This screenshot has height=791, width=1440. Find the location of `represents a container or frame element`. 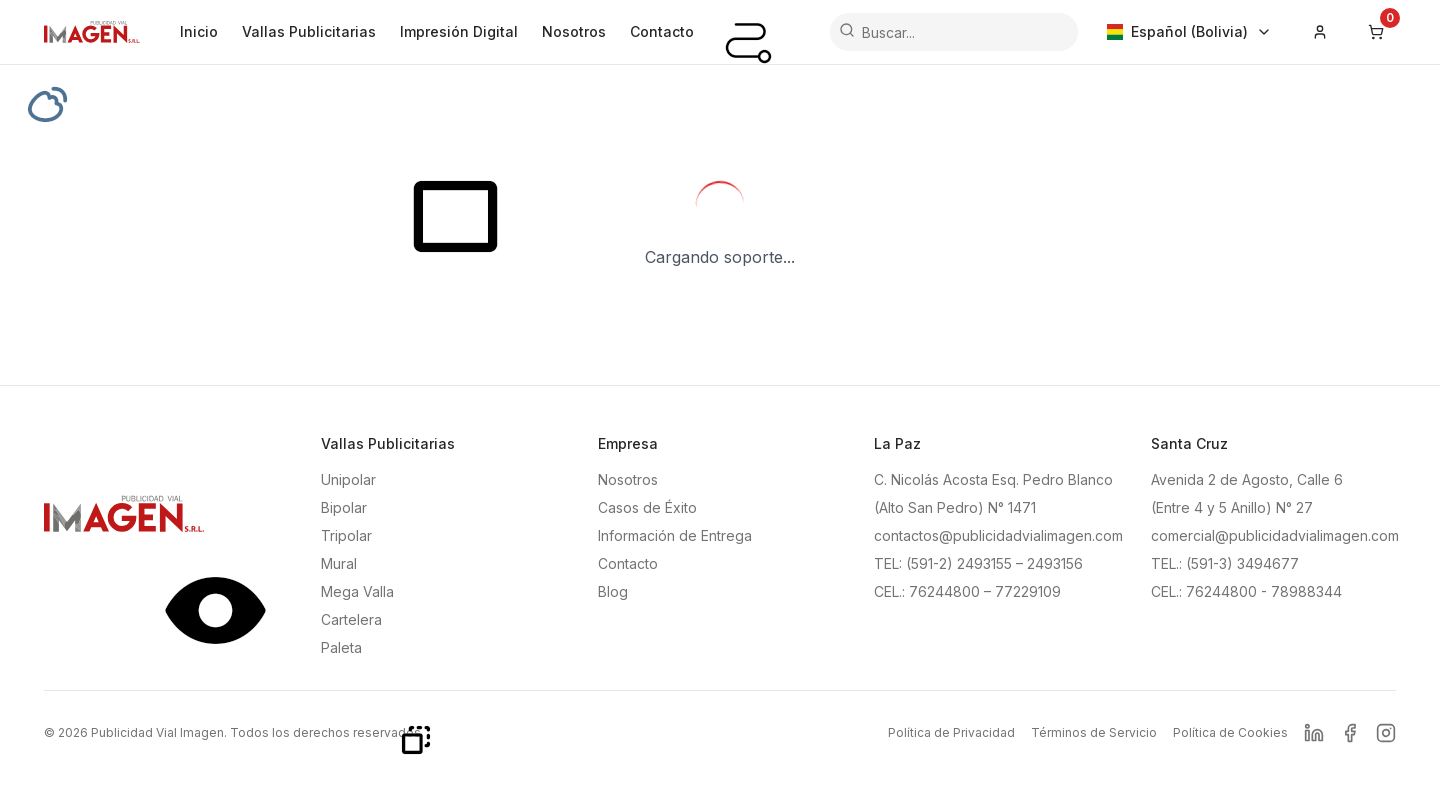

represents a container or frame element is located at coordinates (455, 216).